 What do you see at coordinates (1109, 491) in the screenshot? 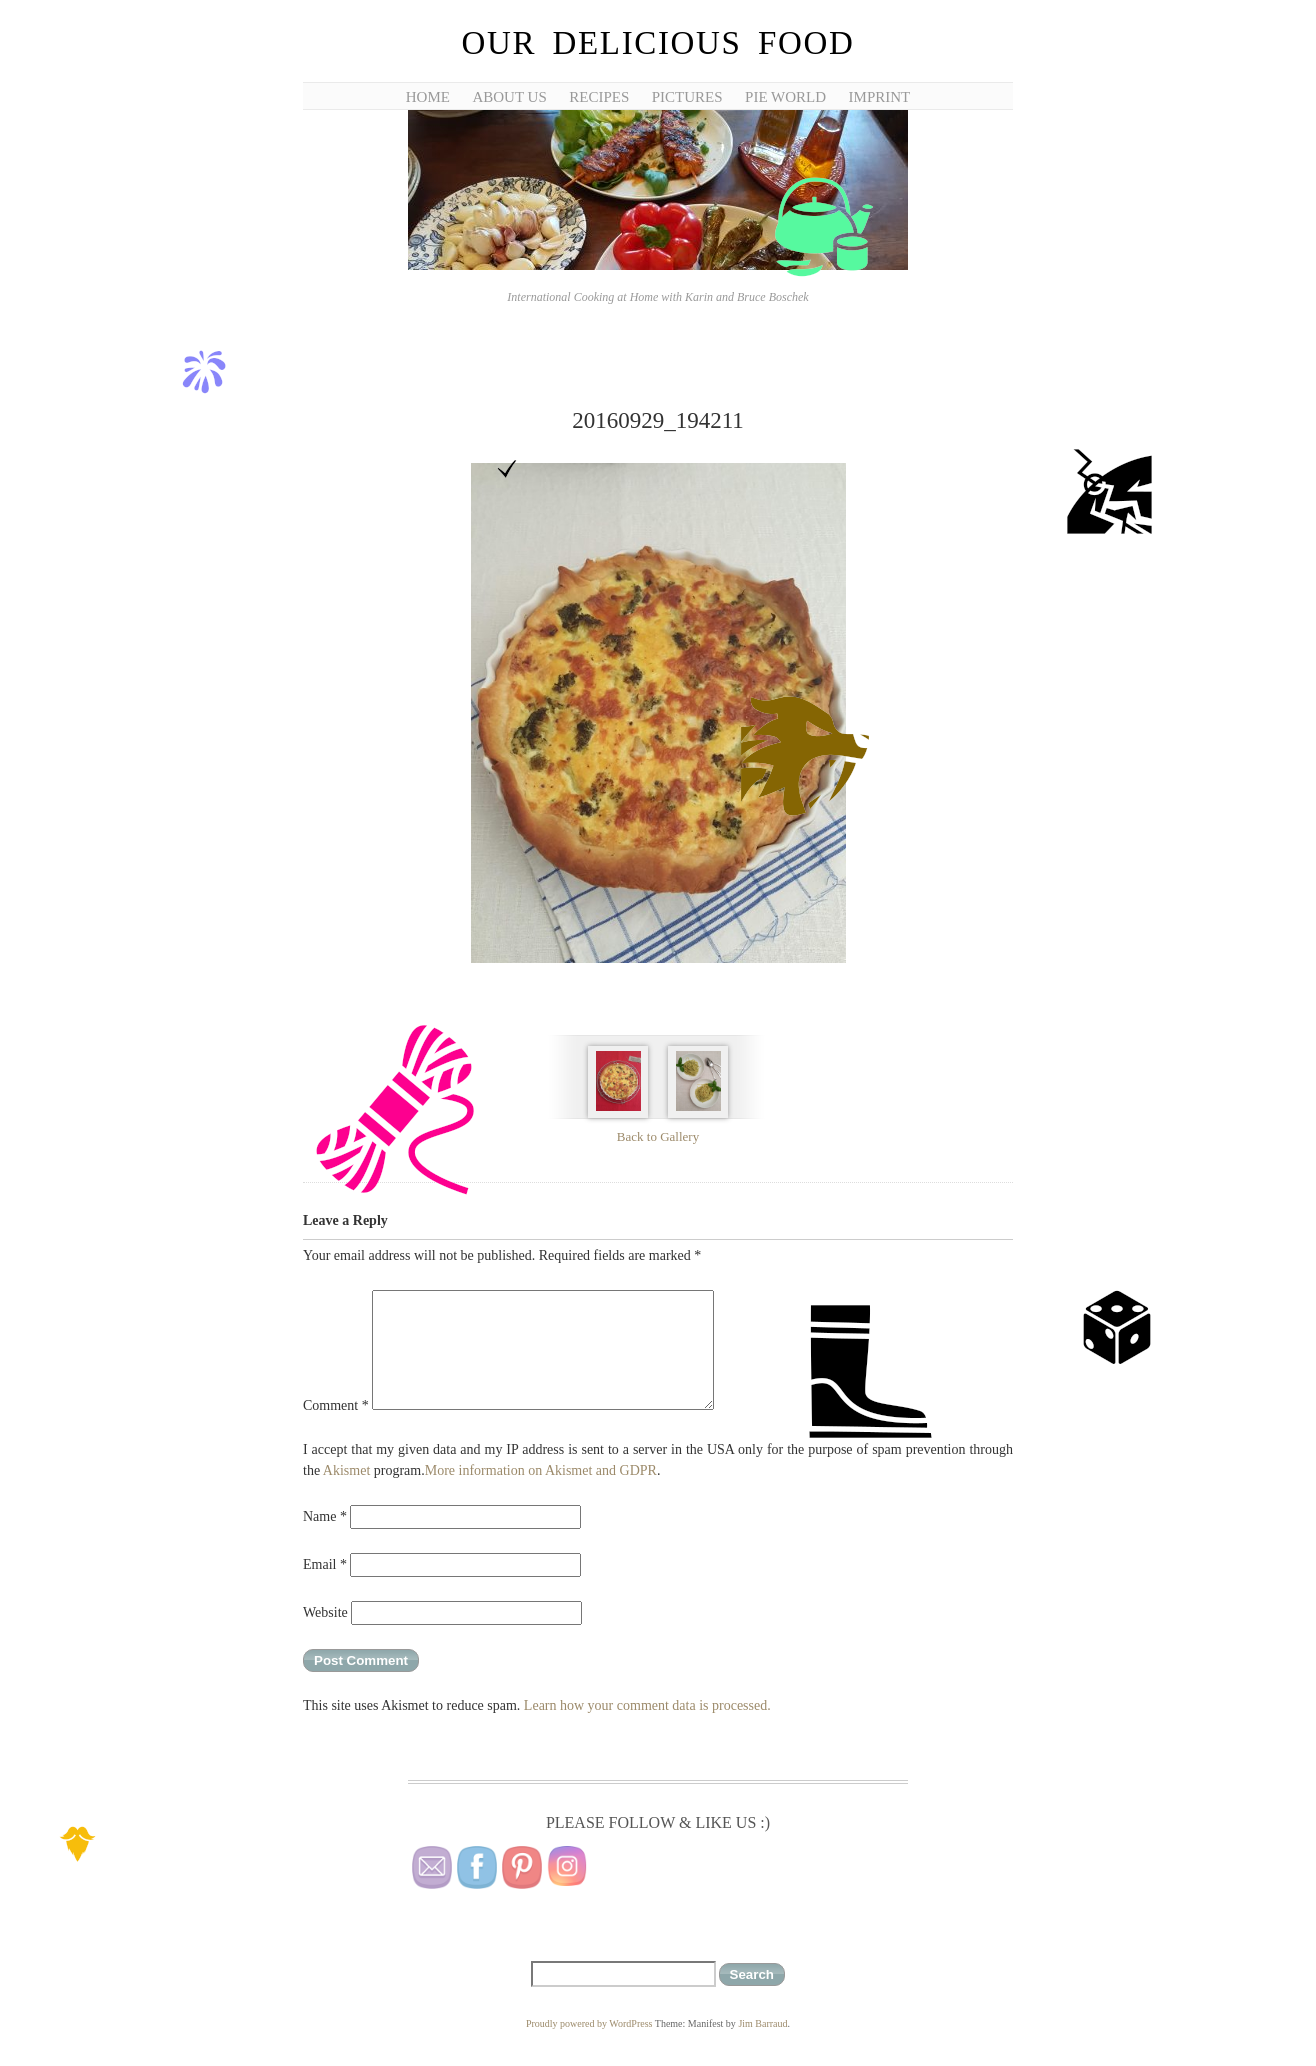
I see `activate a lightning-based attack or ability` at bounding box center [1109, 491].